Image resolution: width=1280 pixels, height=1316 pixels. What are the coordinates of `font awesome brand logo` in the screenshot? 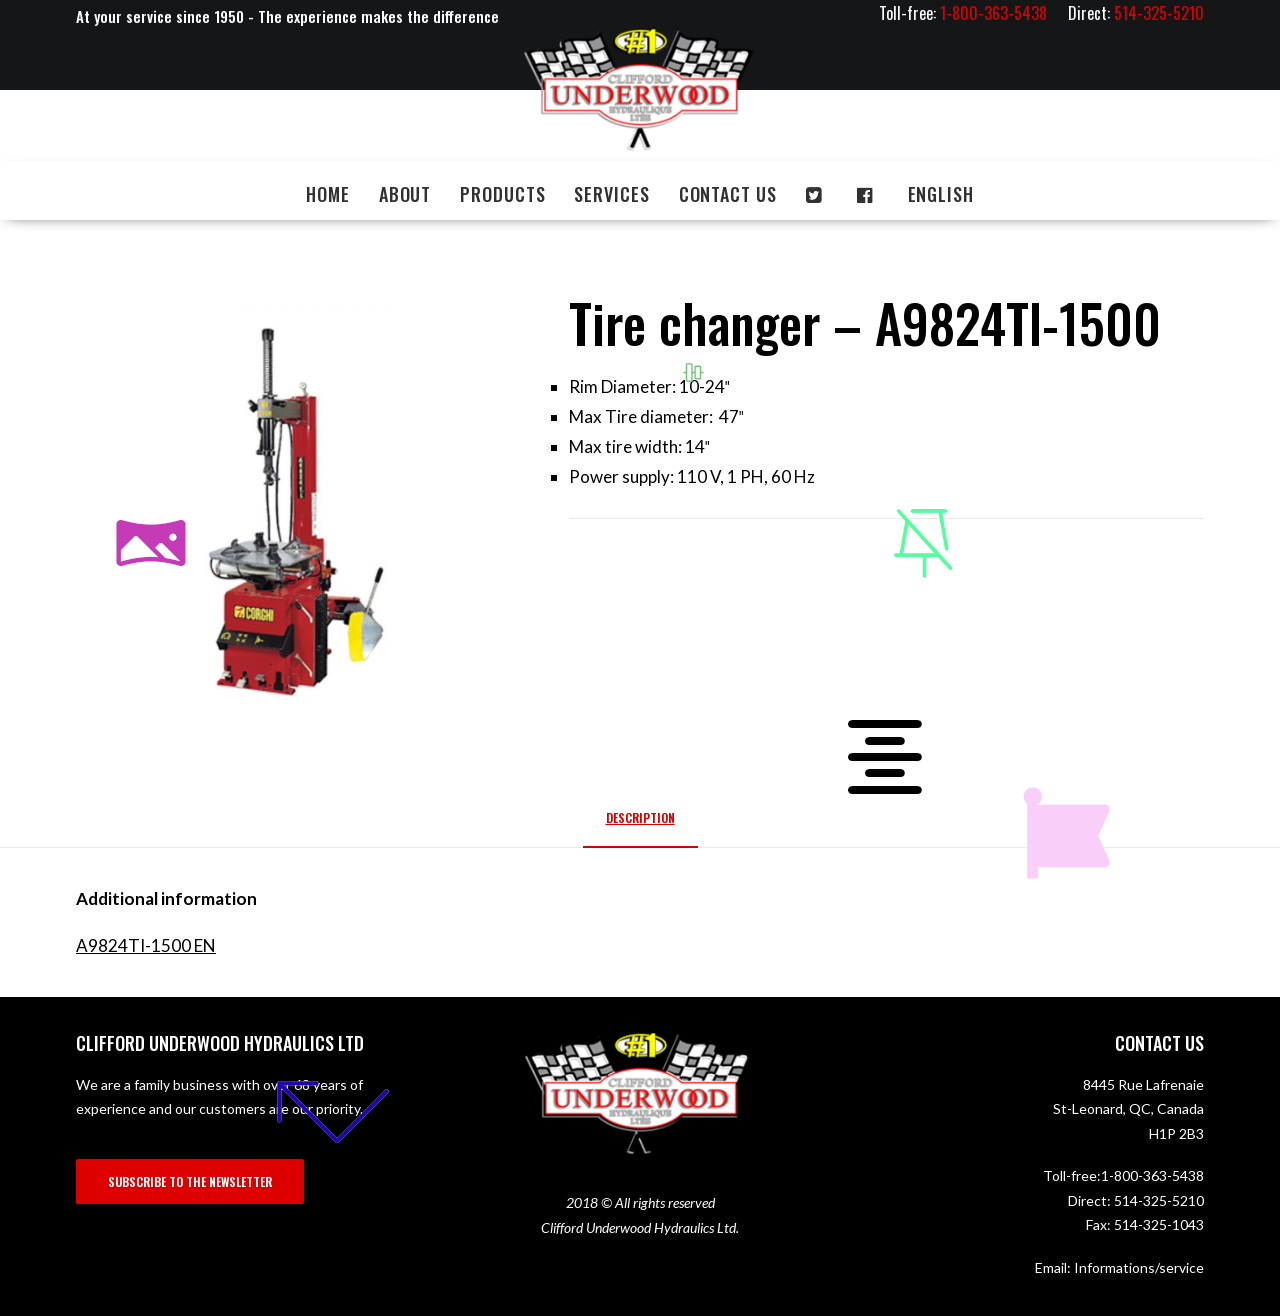 It's located at (1067, 833).